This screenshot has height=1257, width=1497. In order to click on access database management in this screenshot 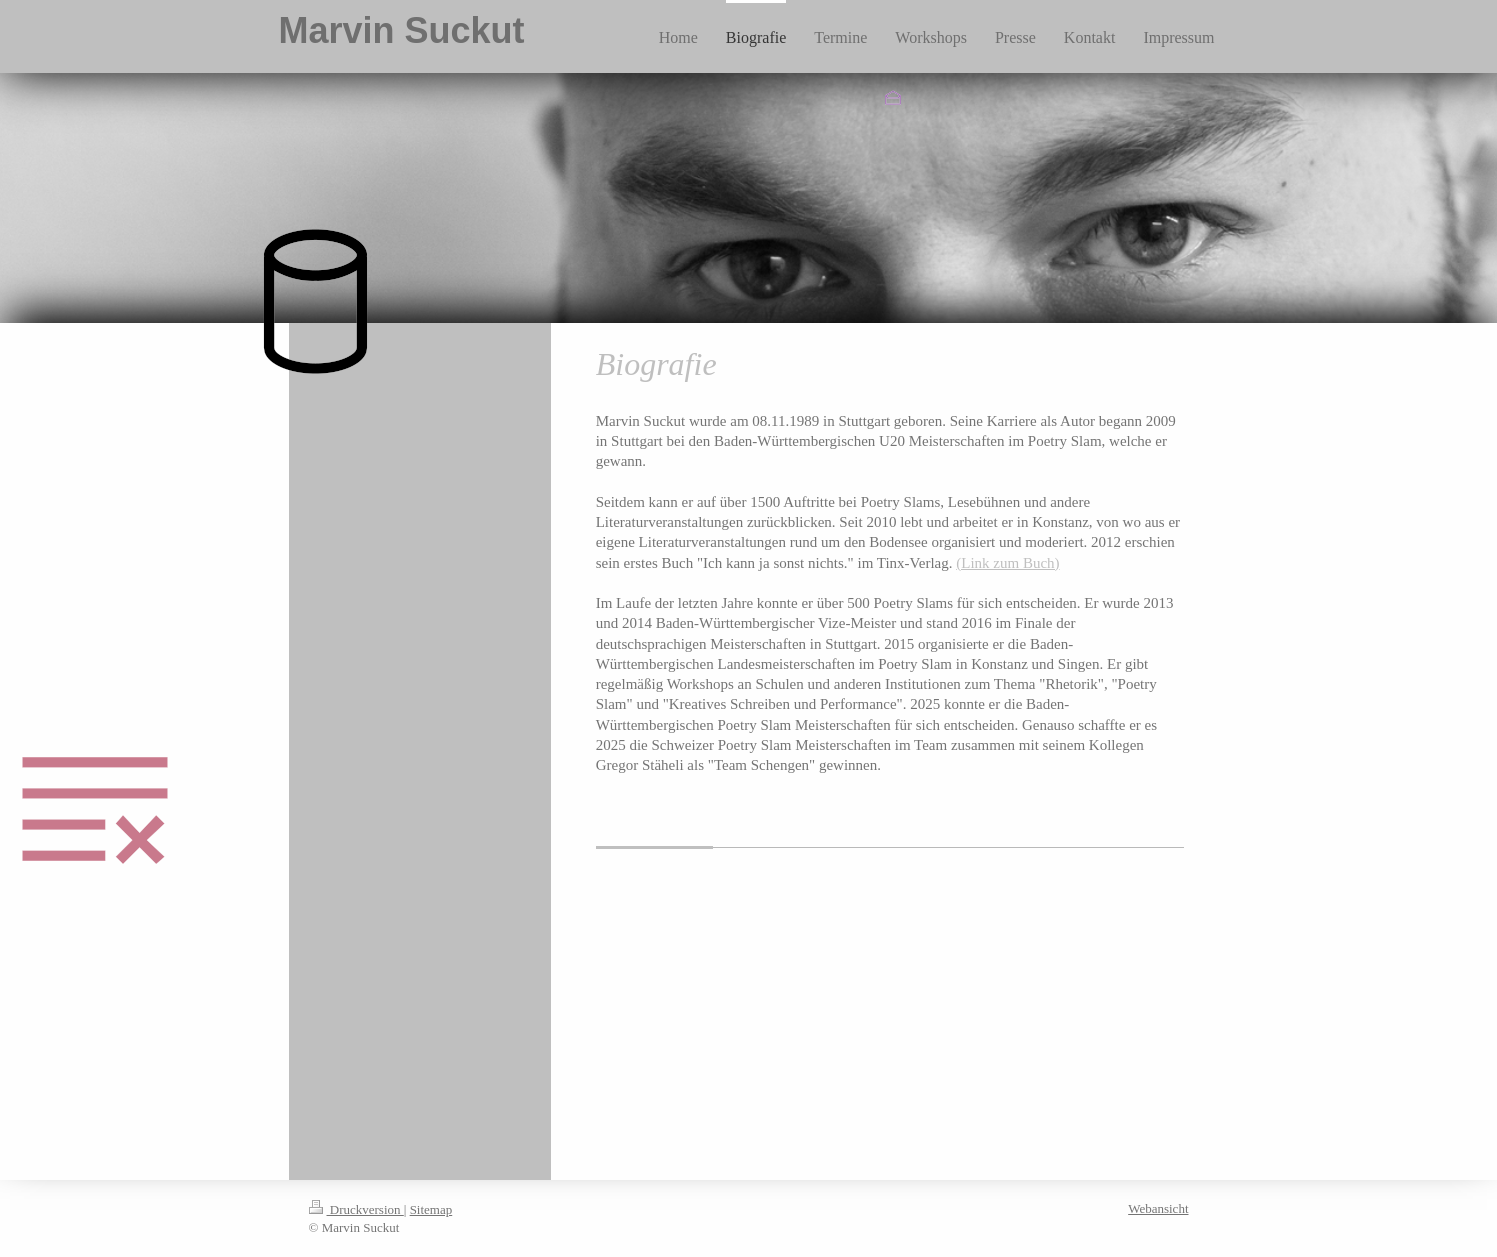, I will do `click(315, 301)`.